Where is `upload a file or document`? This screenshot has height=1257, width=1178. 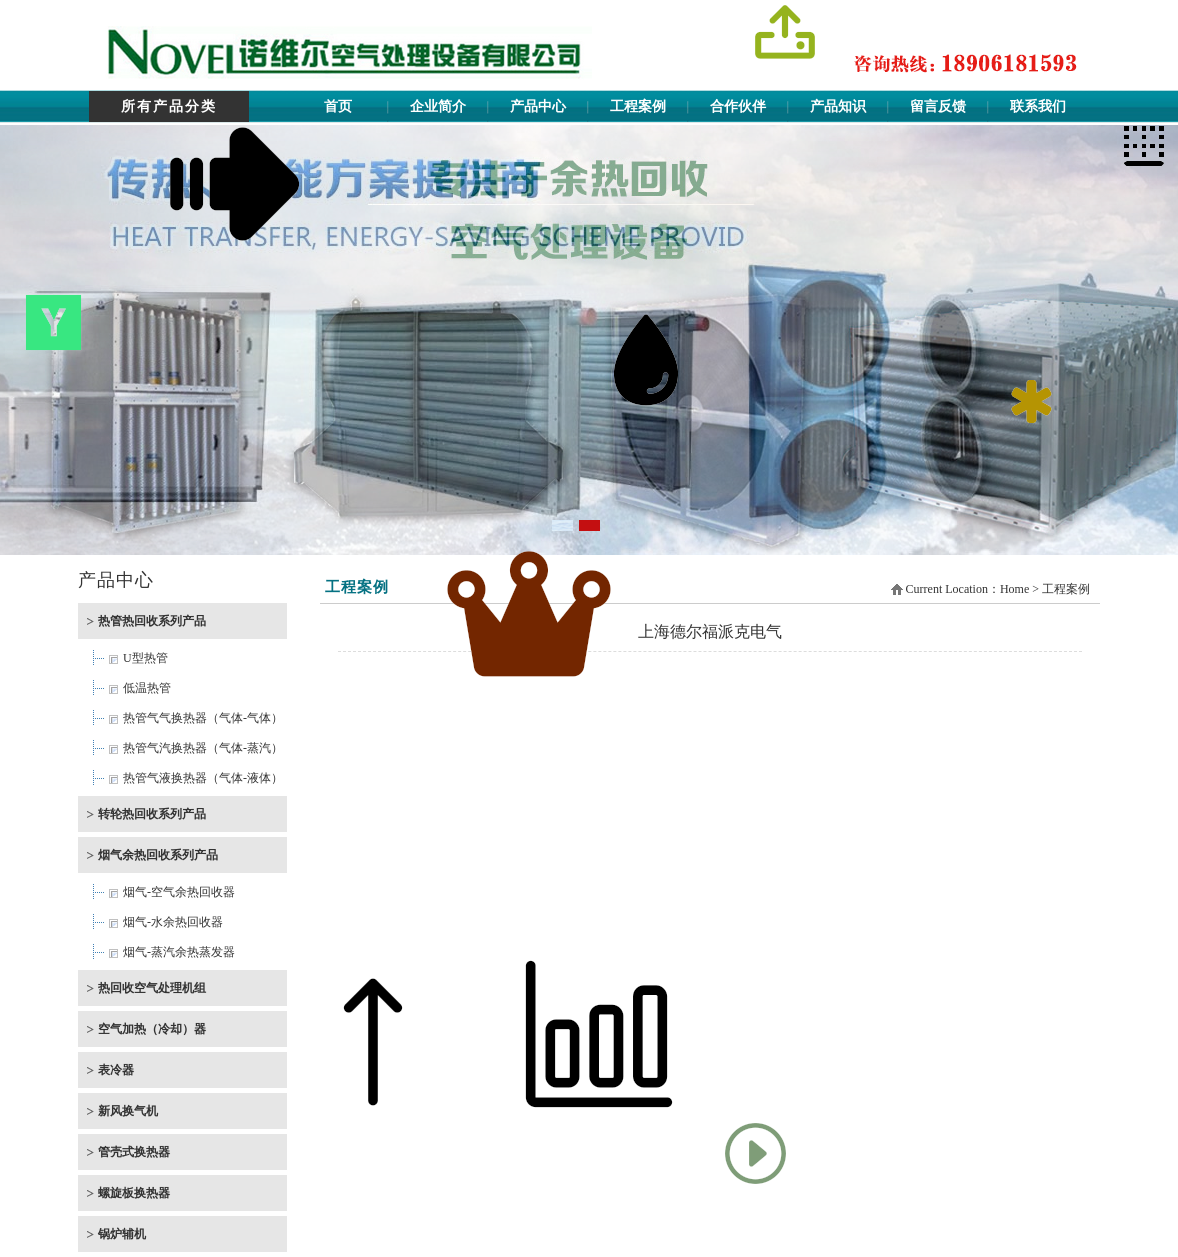
upload a file or document is located at coordinates (785, 35).